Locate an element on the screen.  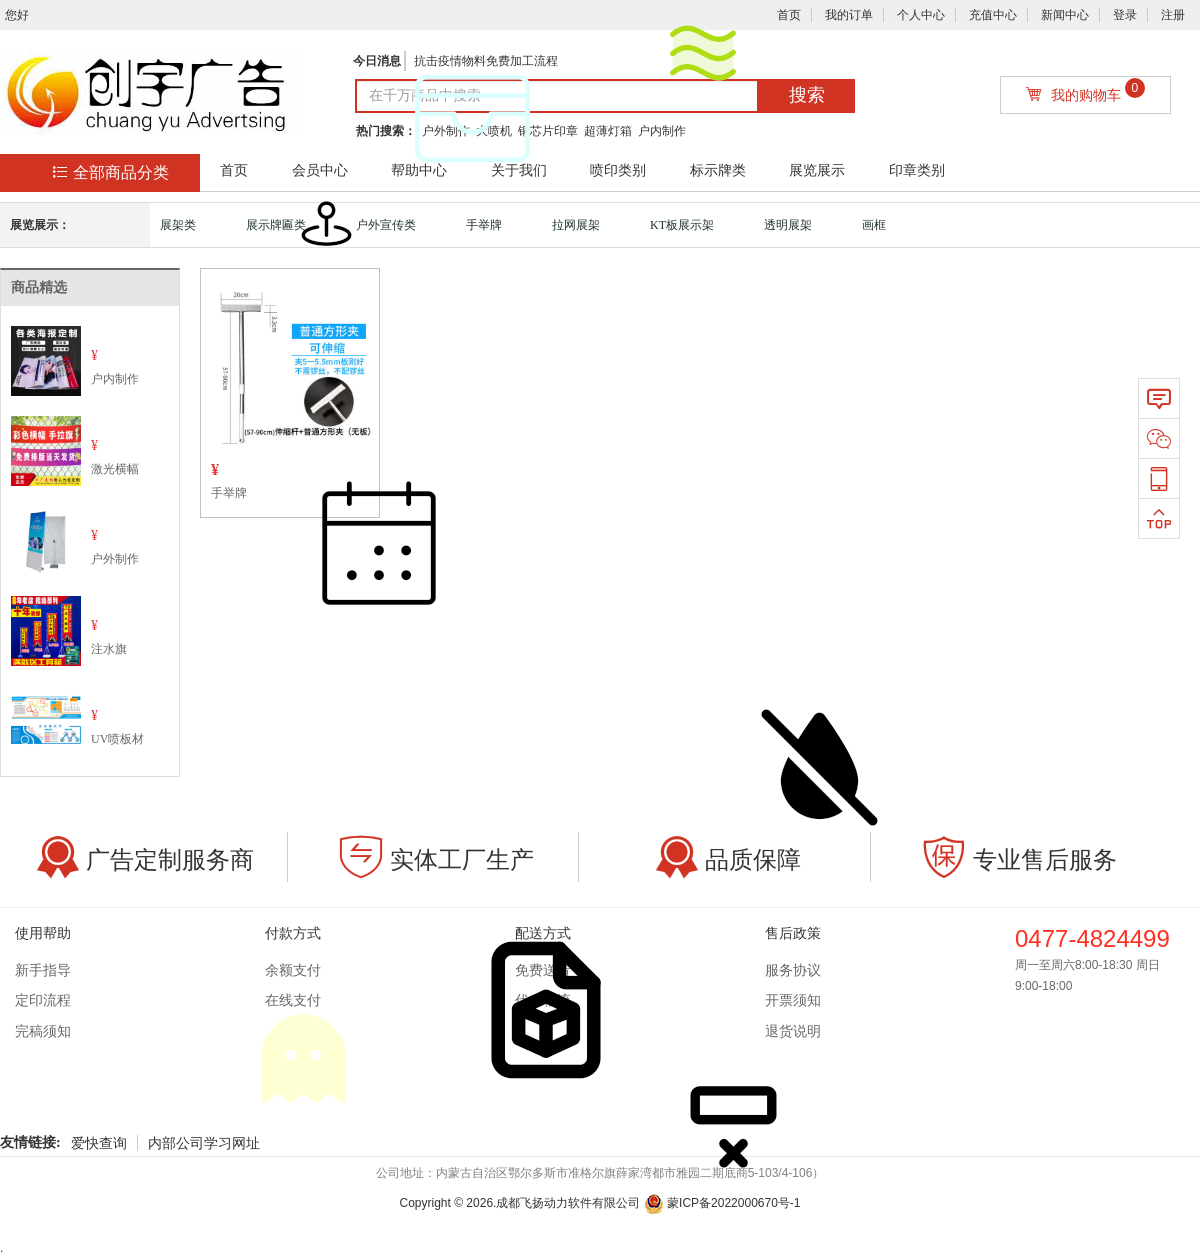
open a 3d model file is located at coordinates (546, 1010).